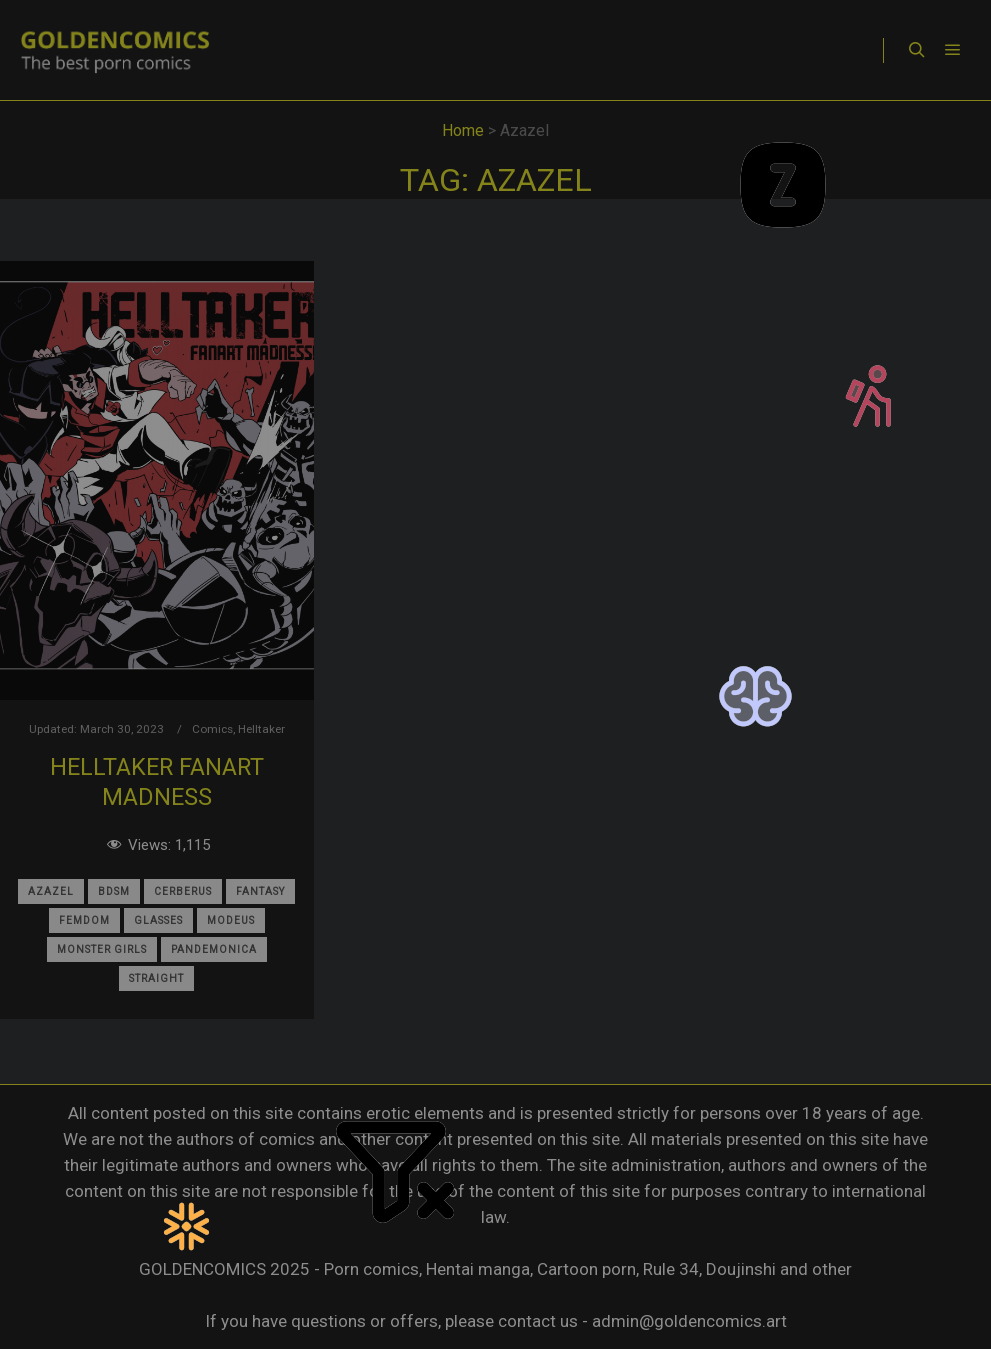 The height and width of the screenshot is (1349, 991). What do you see at coordinates (783, 185) in the screenshot?
I see `app icon for a service or brand starting with "Z"` at bounding box center [783, 185].